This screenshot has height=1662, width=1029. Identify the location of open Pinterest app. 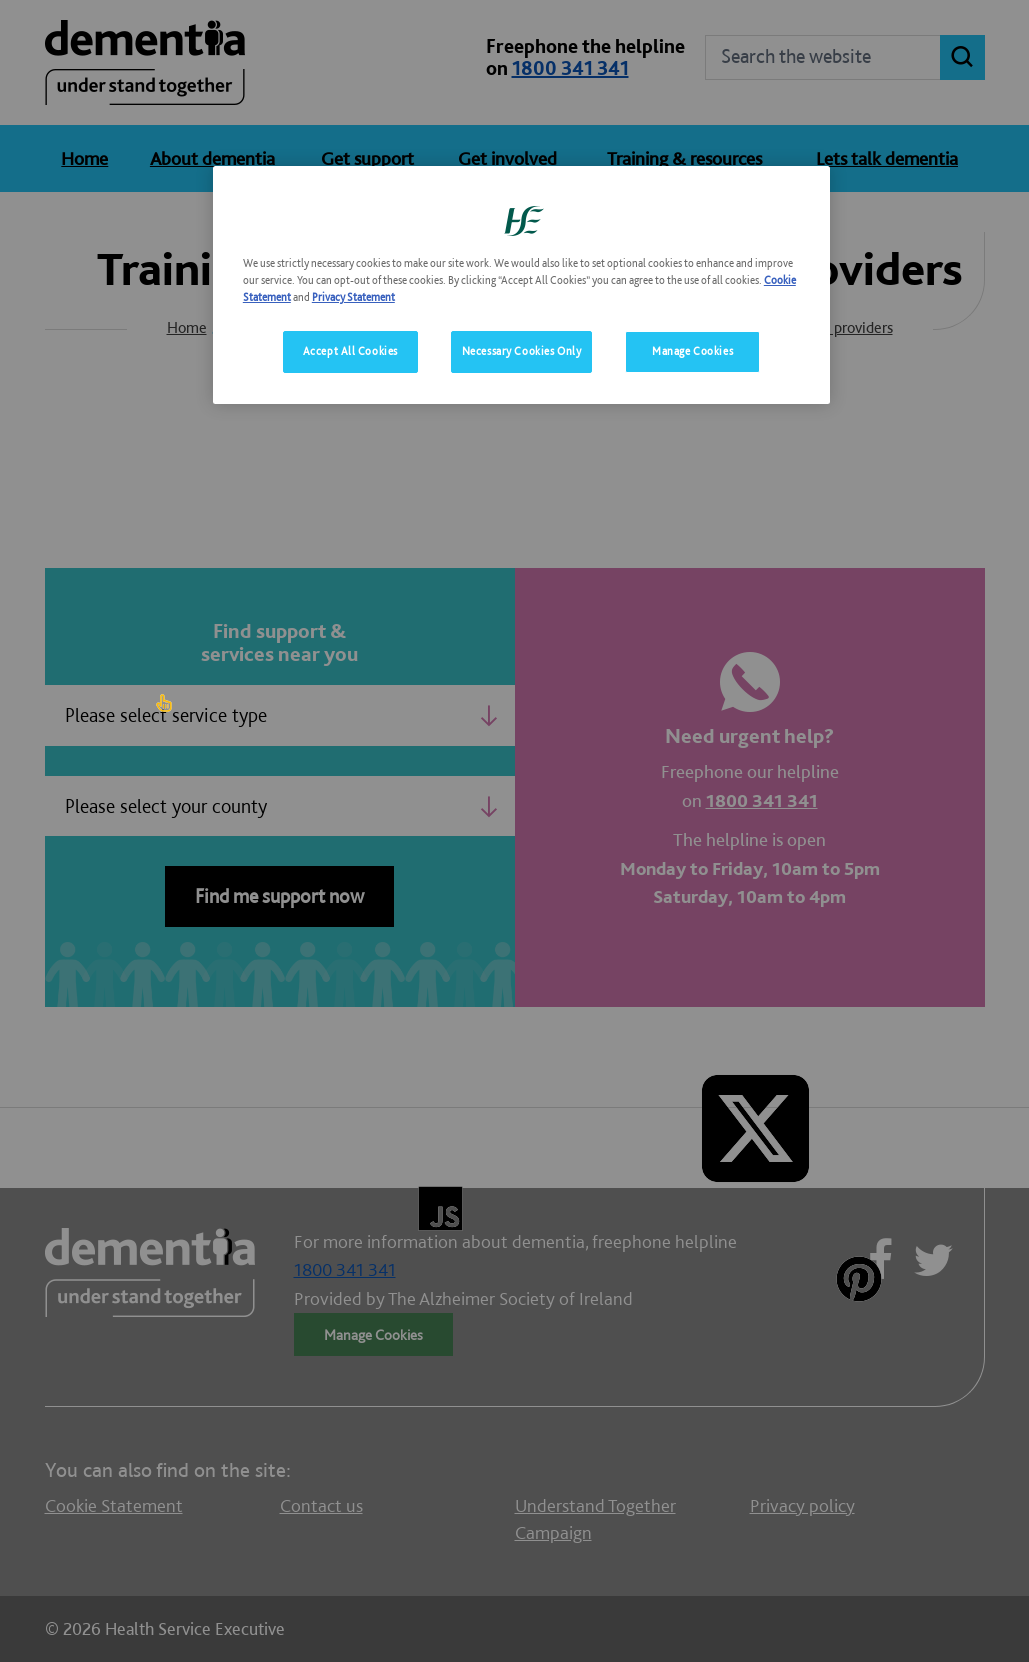
(859, 1279).